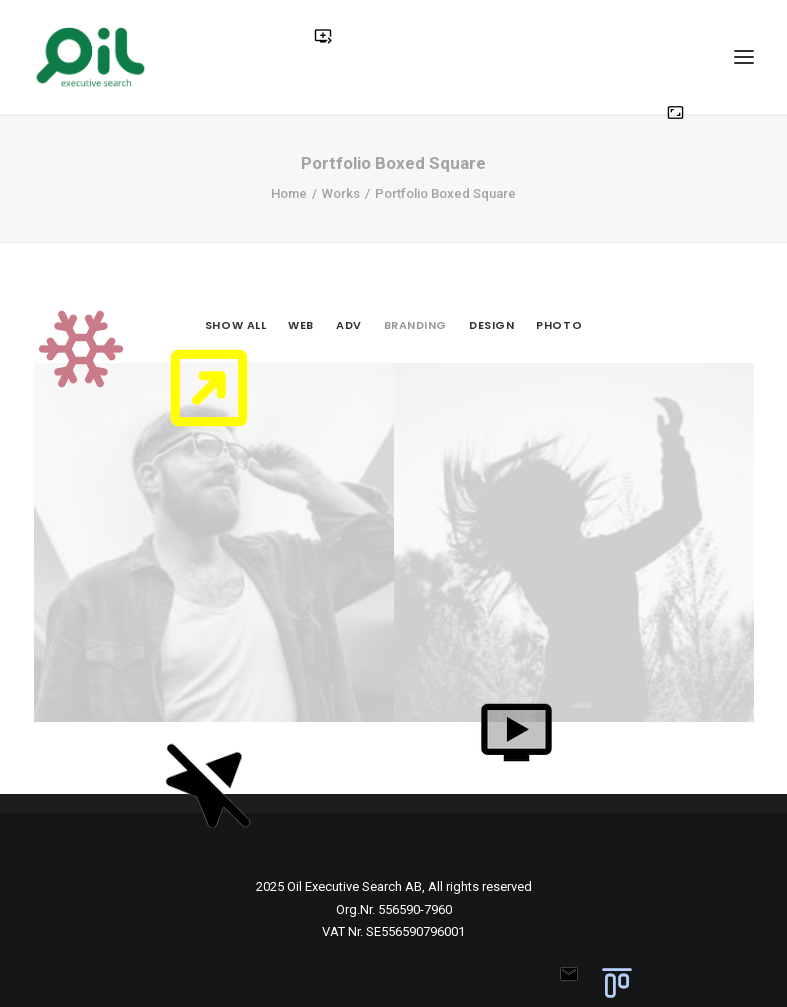  Describe the element at coordinates (323, 36) in the screenshot. I see `add current item to play next in queue` at that location.